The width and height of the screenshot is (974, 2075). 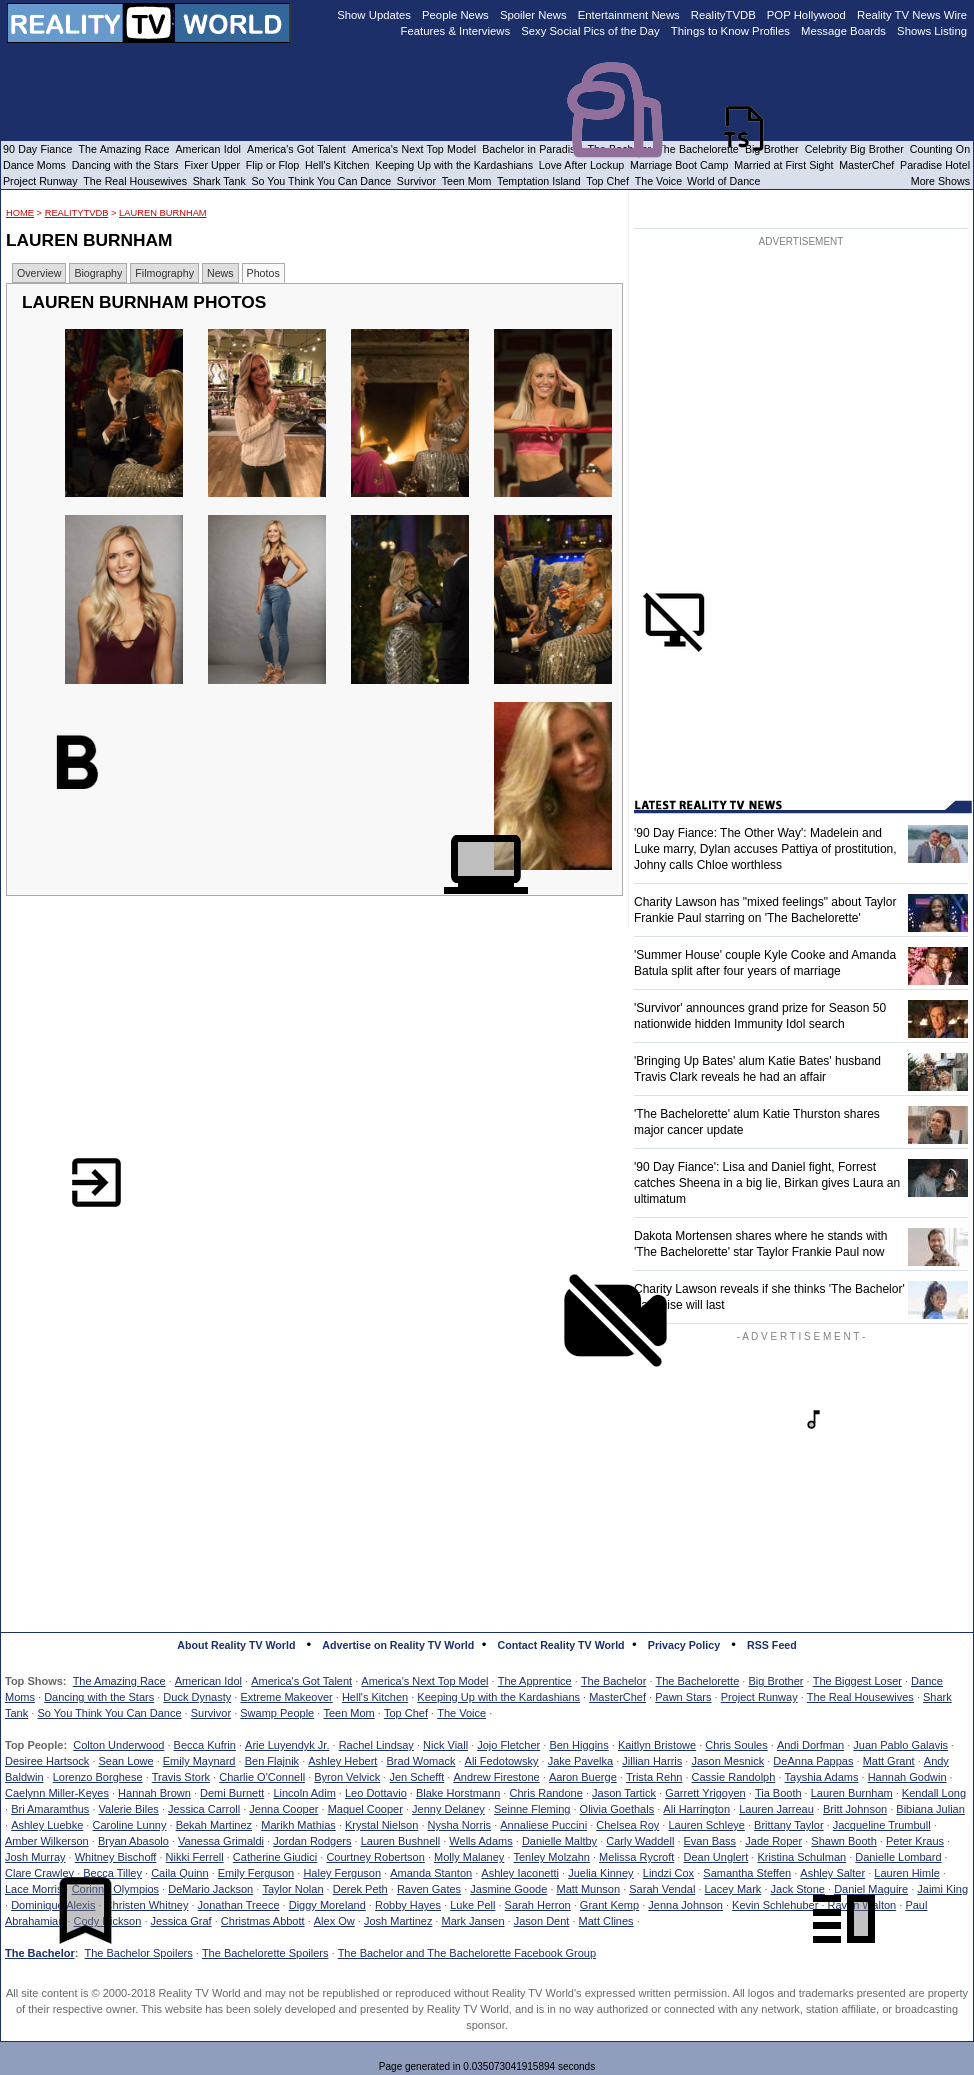 I want to click on bookmark this item, so click(x=85, y=1910).